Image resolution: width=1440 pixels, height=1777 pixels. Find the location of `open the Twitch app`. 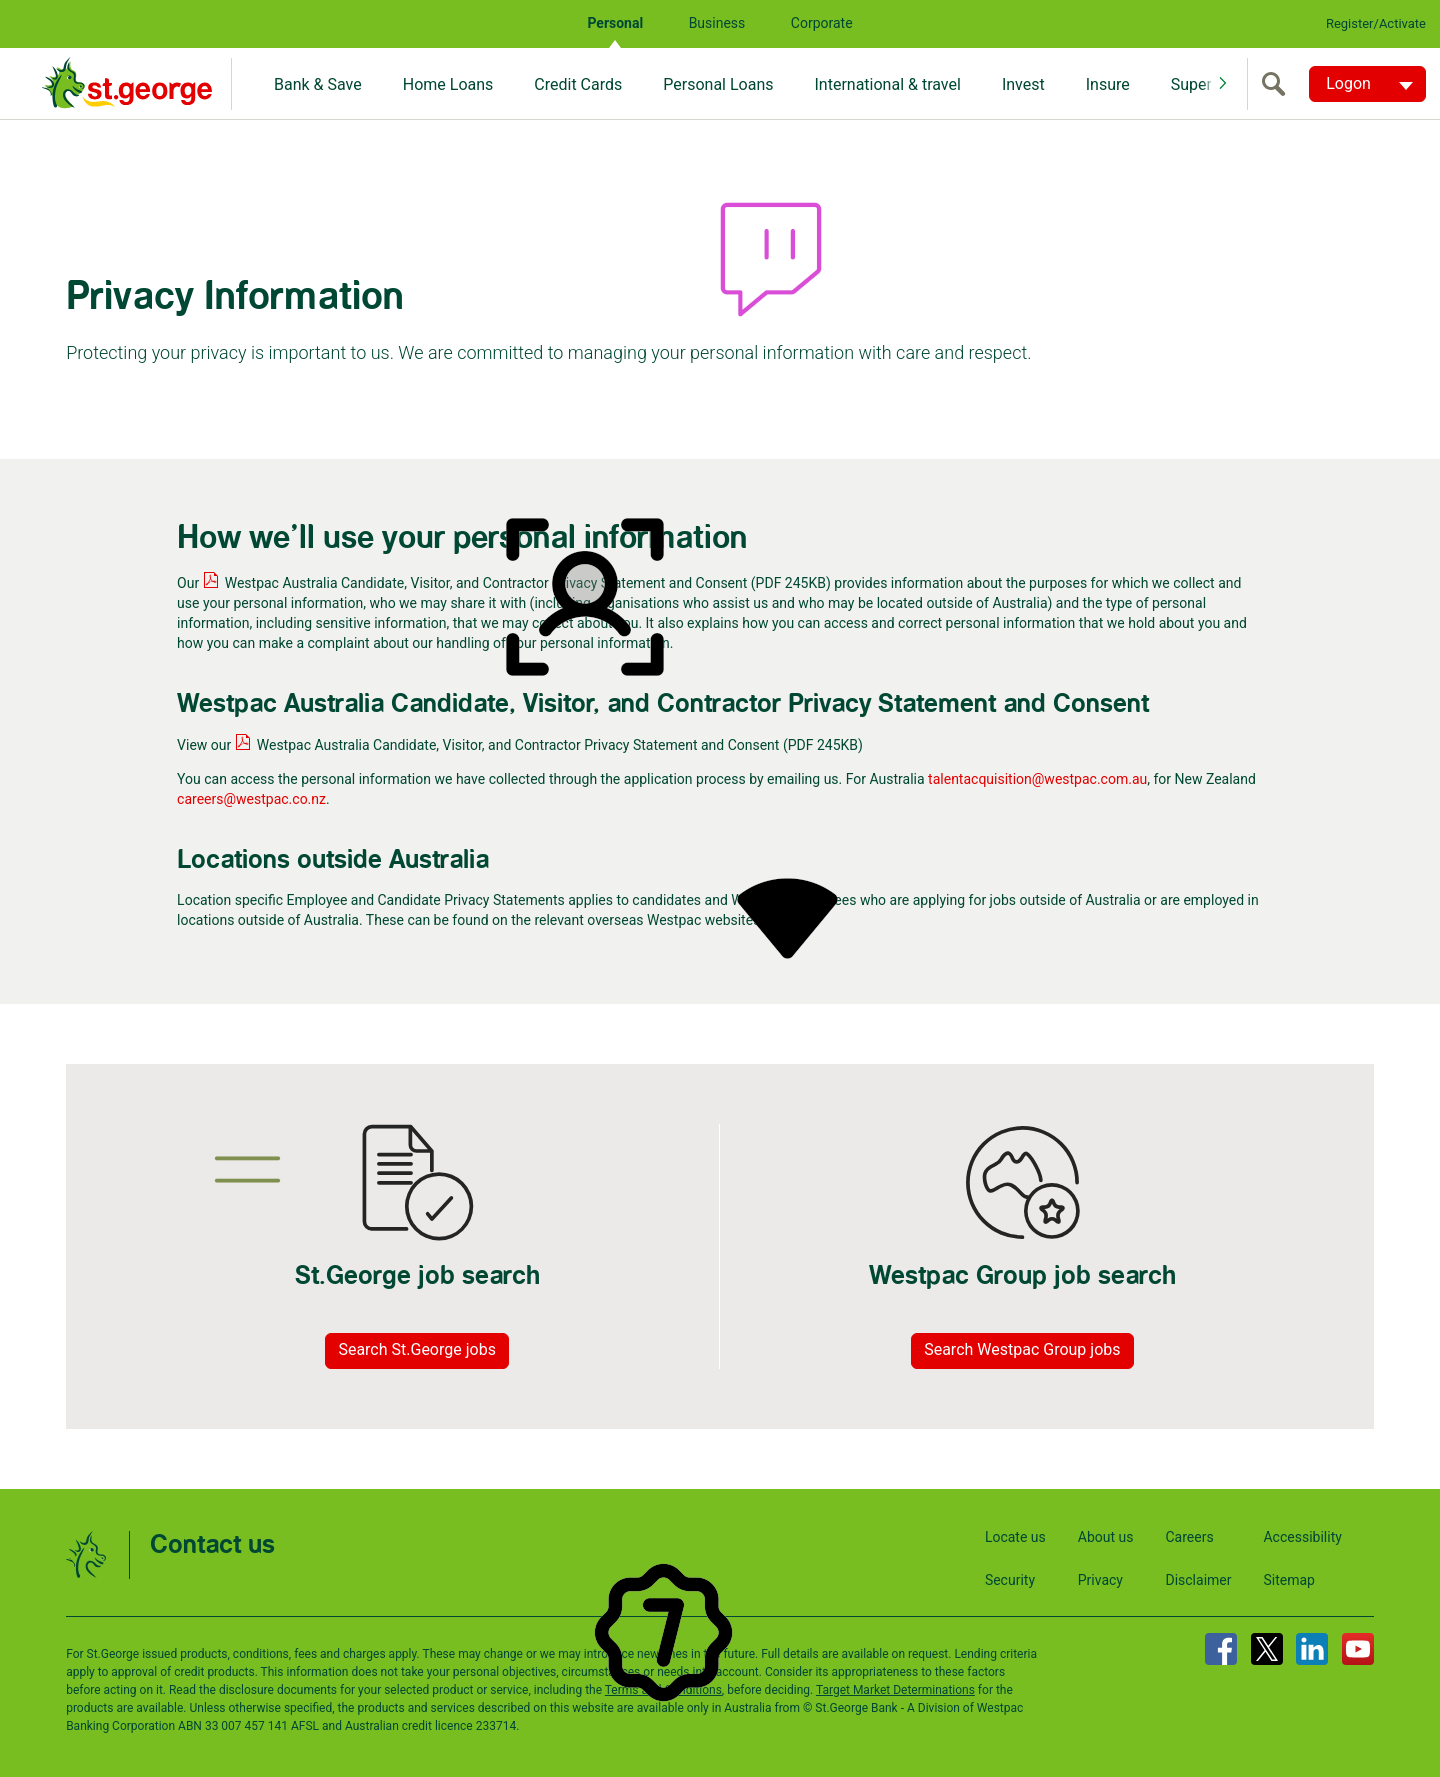

open the Twitch app is located at coordinates (771, 253).